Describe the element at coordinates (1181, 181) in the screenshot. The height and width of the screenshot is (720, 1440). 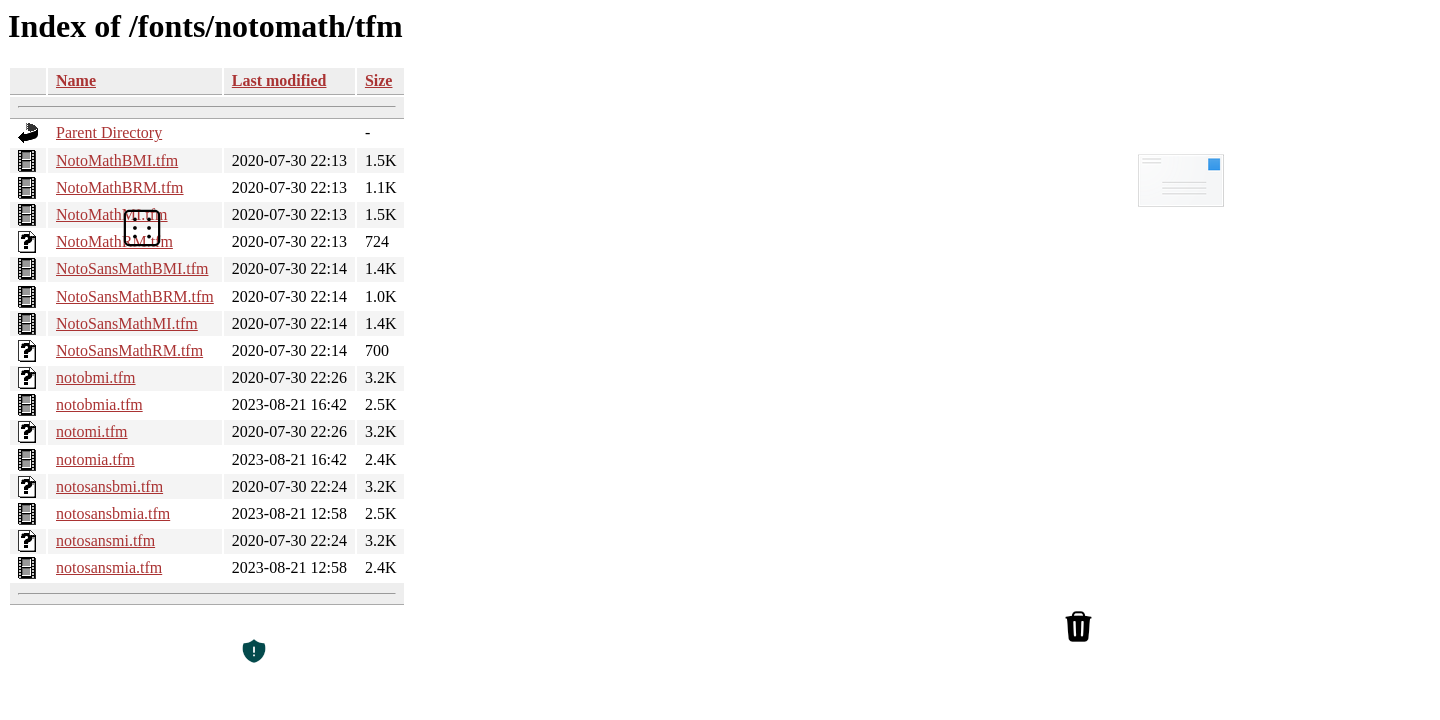
I see `open your email inbox` at that location.